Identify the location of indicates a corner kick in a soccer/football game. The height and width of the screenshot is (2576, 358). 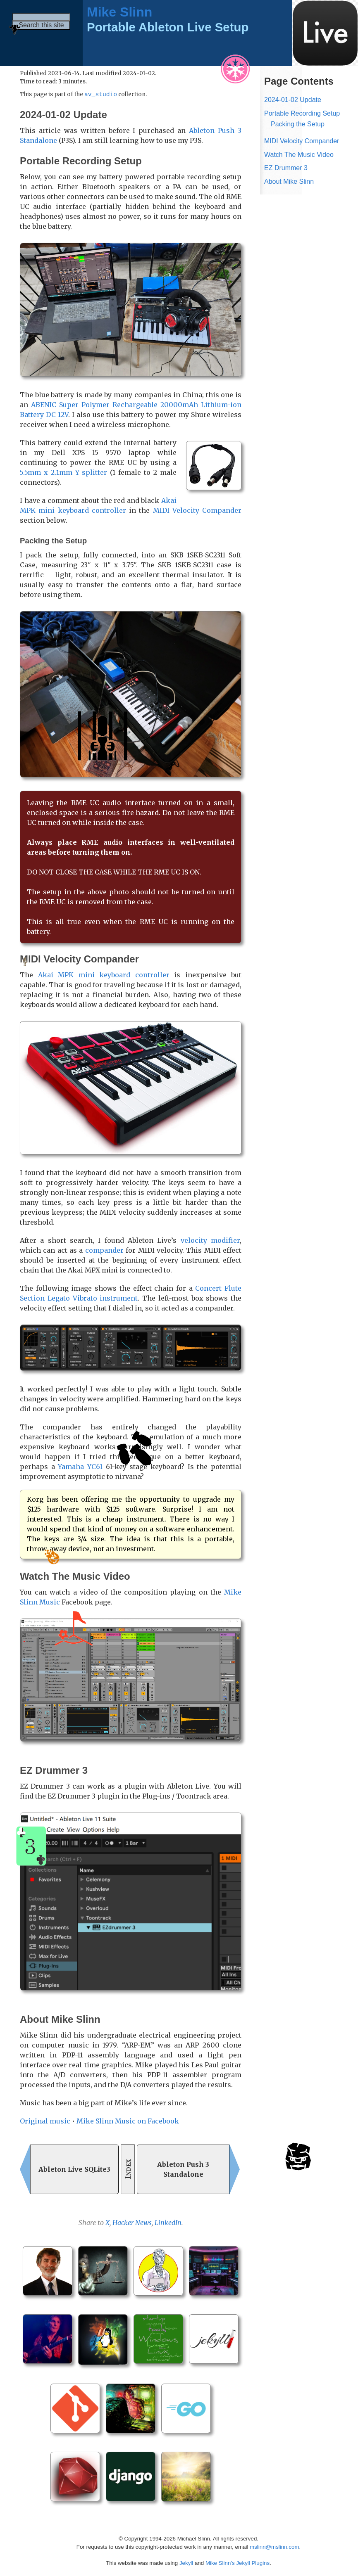
(74, 1629).